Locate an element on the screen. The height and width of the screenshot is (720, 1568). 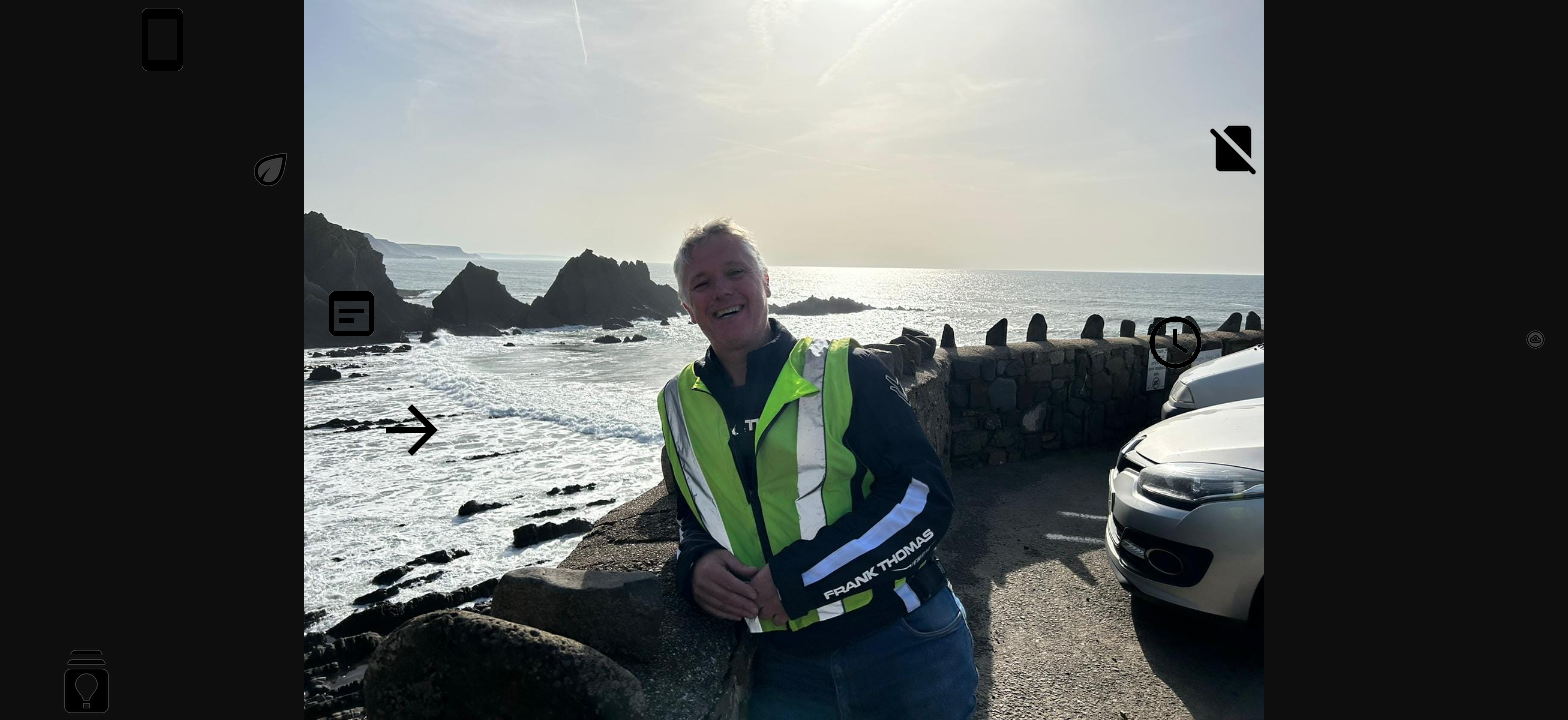
save item to watch later is located at coordinates (1175, 342).